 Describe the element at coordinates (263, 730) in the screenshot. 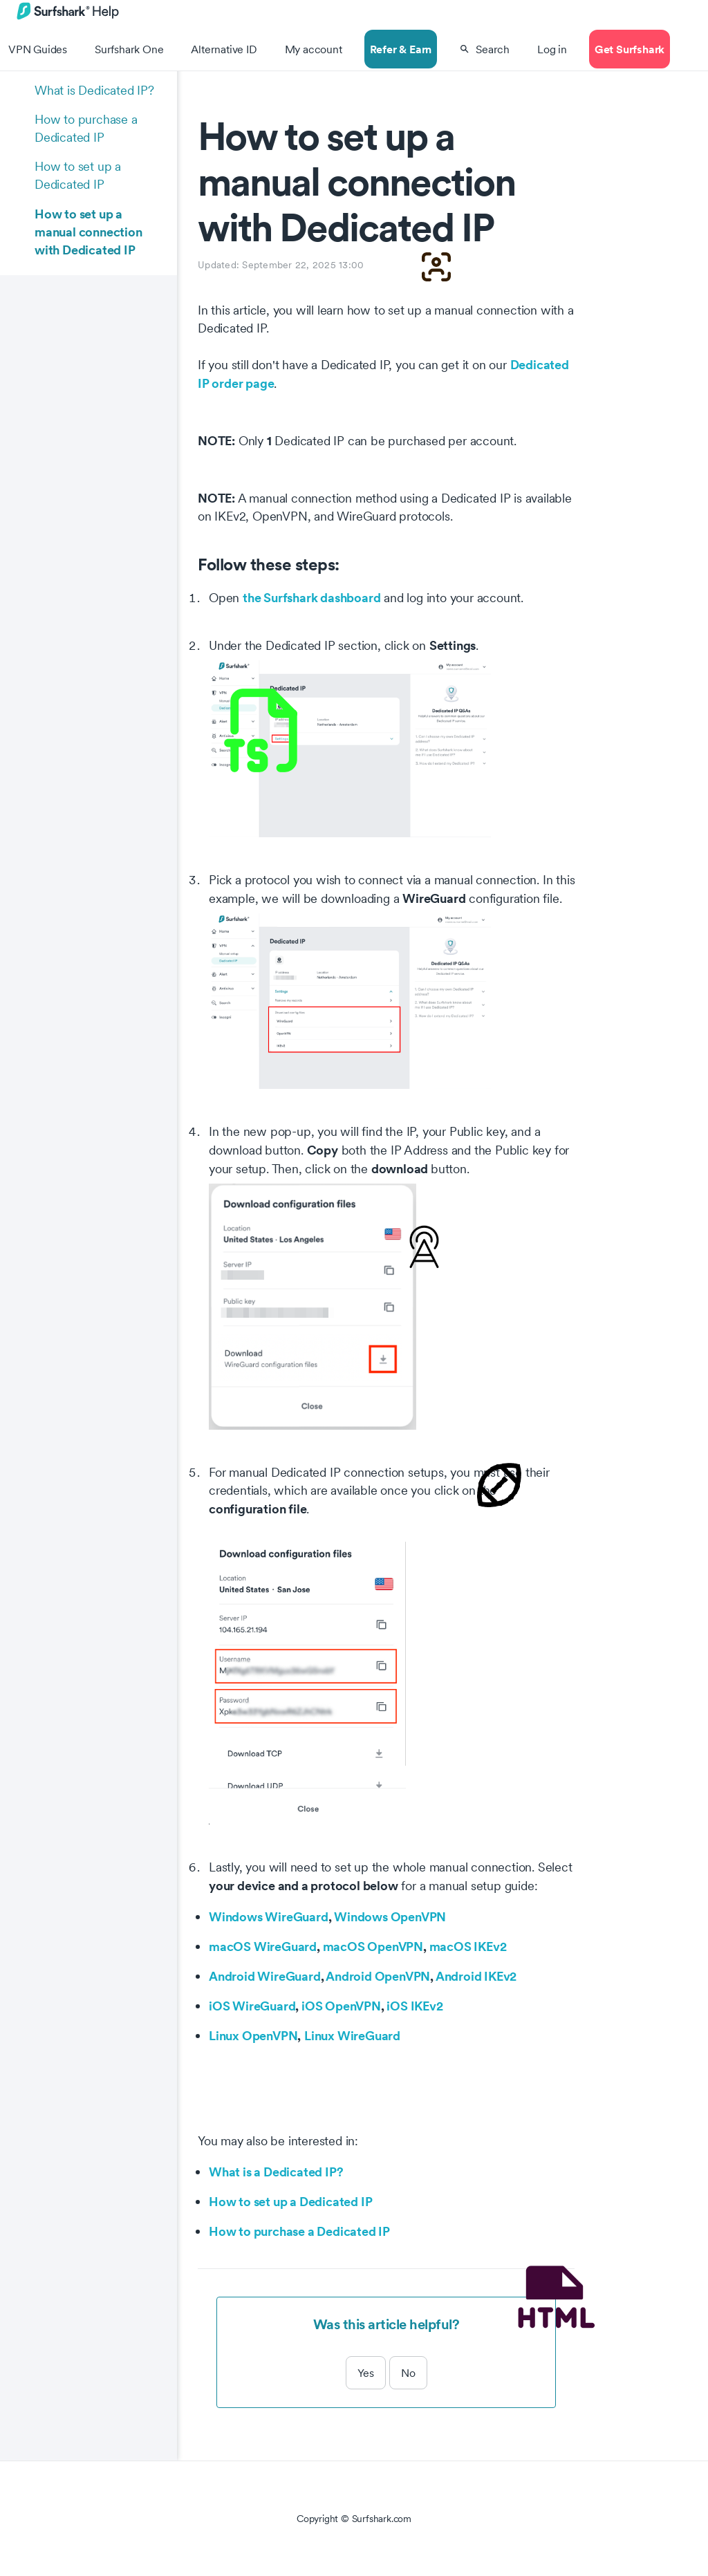

I see `indicates a TypeScript file` at that location.